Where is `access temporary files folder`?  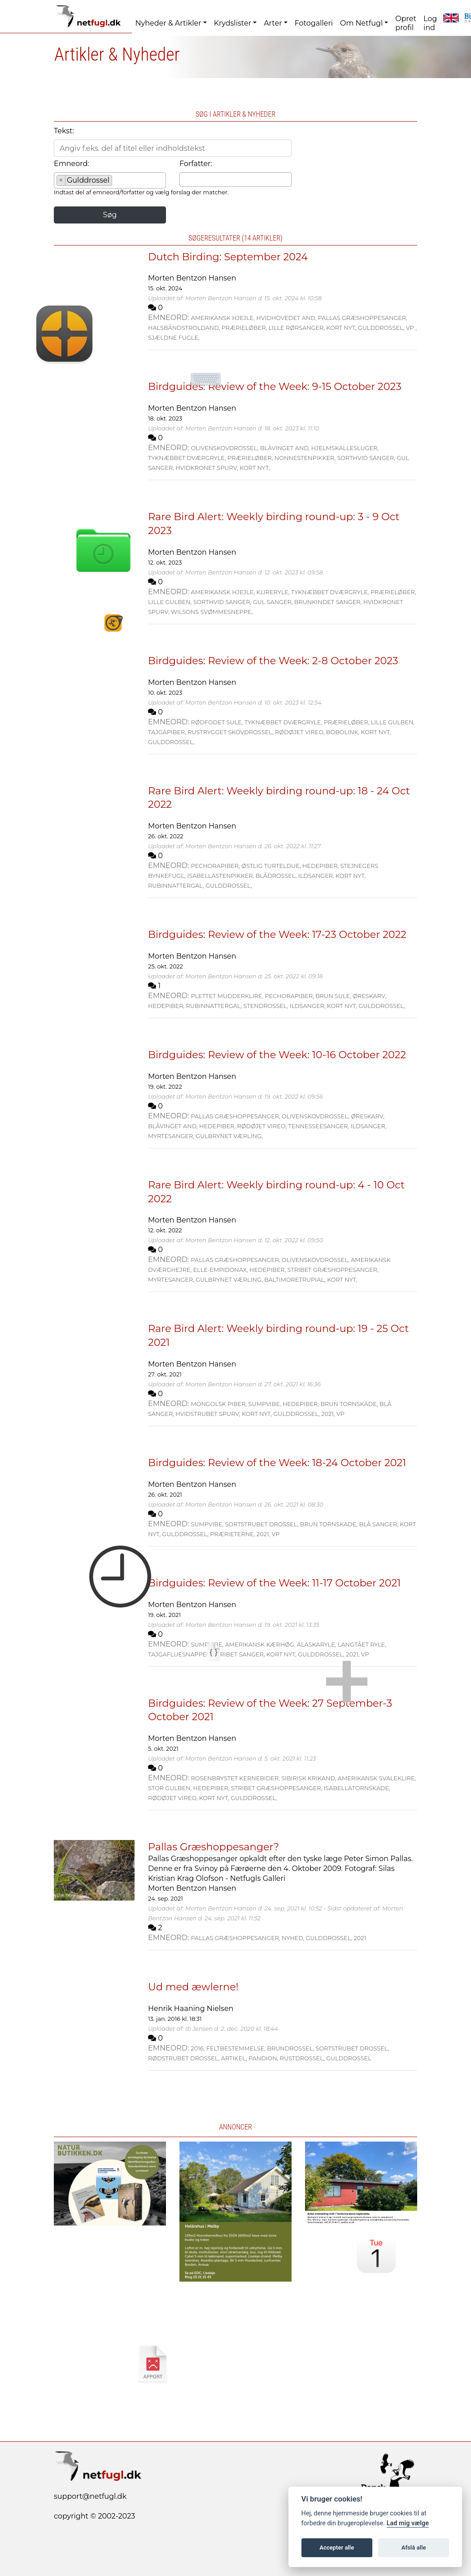
access temporary files folder is located at coordinates (103, 550).